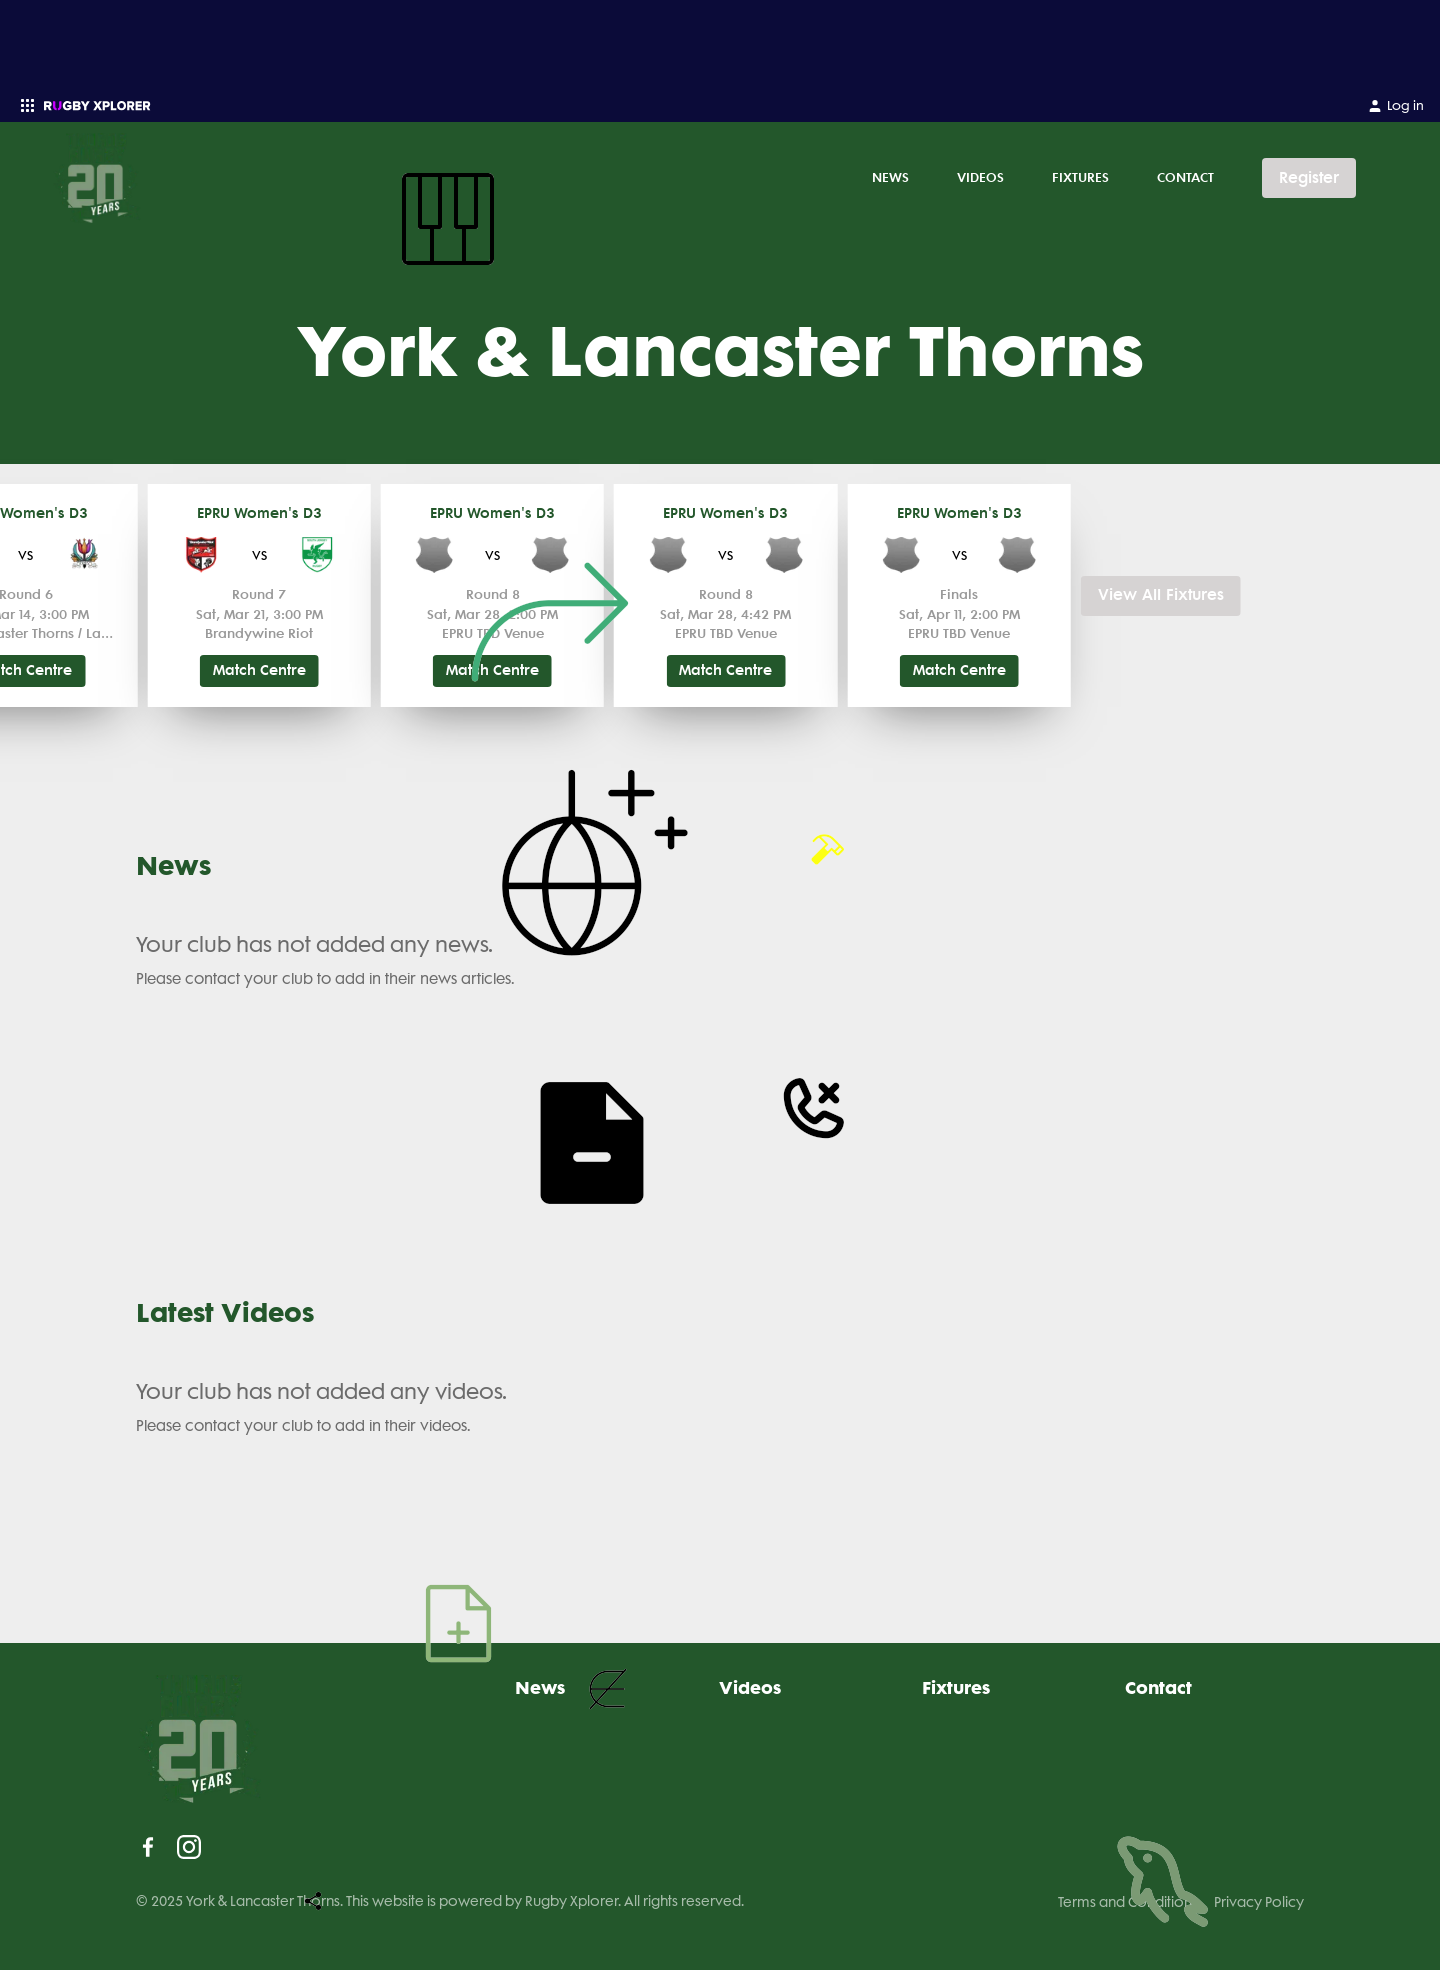 Image resolution: width=1440 pixels, height=1970 pixels. What do you see at coordinates (448, 219) in the screenshot?
I see `open music or piano app` at bounding box center [448, 219].